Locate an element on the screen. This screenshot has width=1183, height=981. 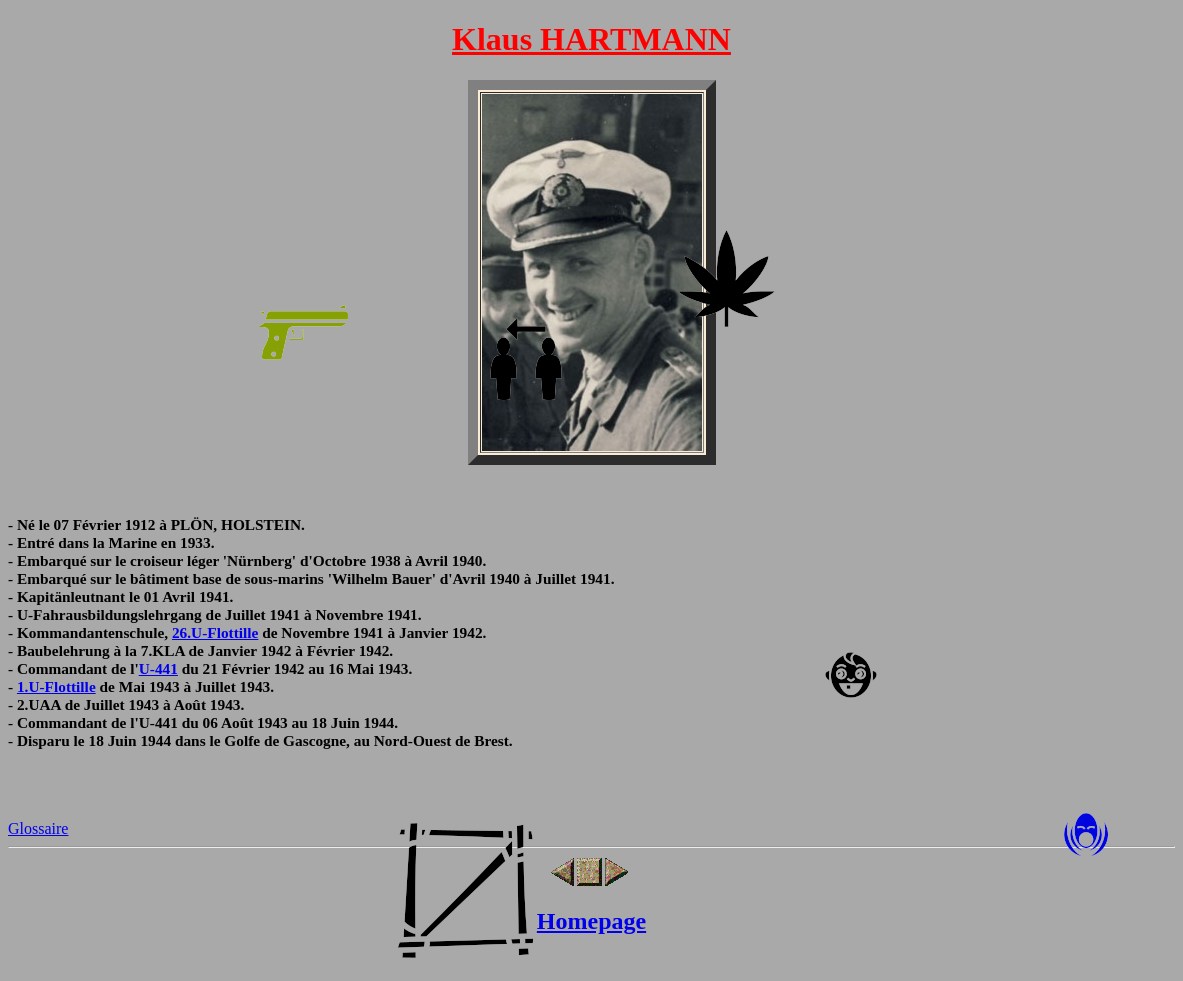
frame or crop an image is located at coordinates (465, 890).